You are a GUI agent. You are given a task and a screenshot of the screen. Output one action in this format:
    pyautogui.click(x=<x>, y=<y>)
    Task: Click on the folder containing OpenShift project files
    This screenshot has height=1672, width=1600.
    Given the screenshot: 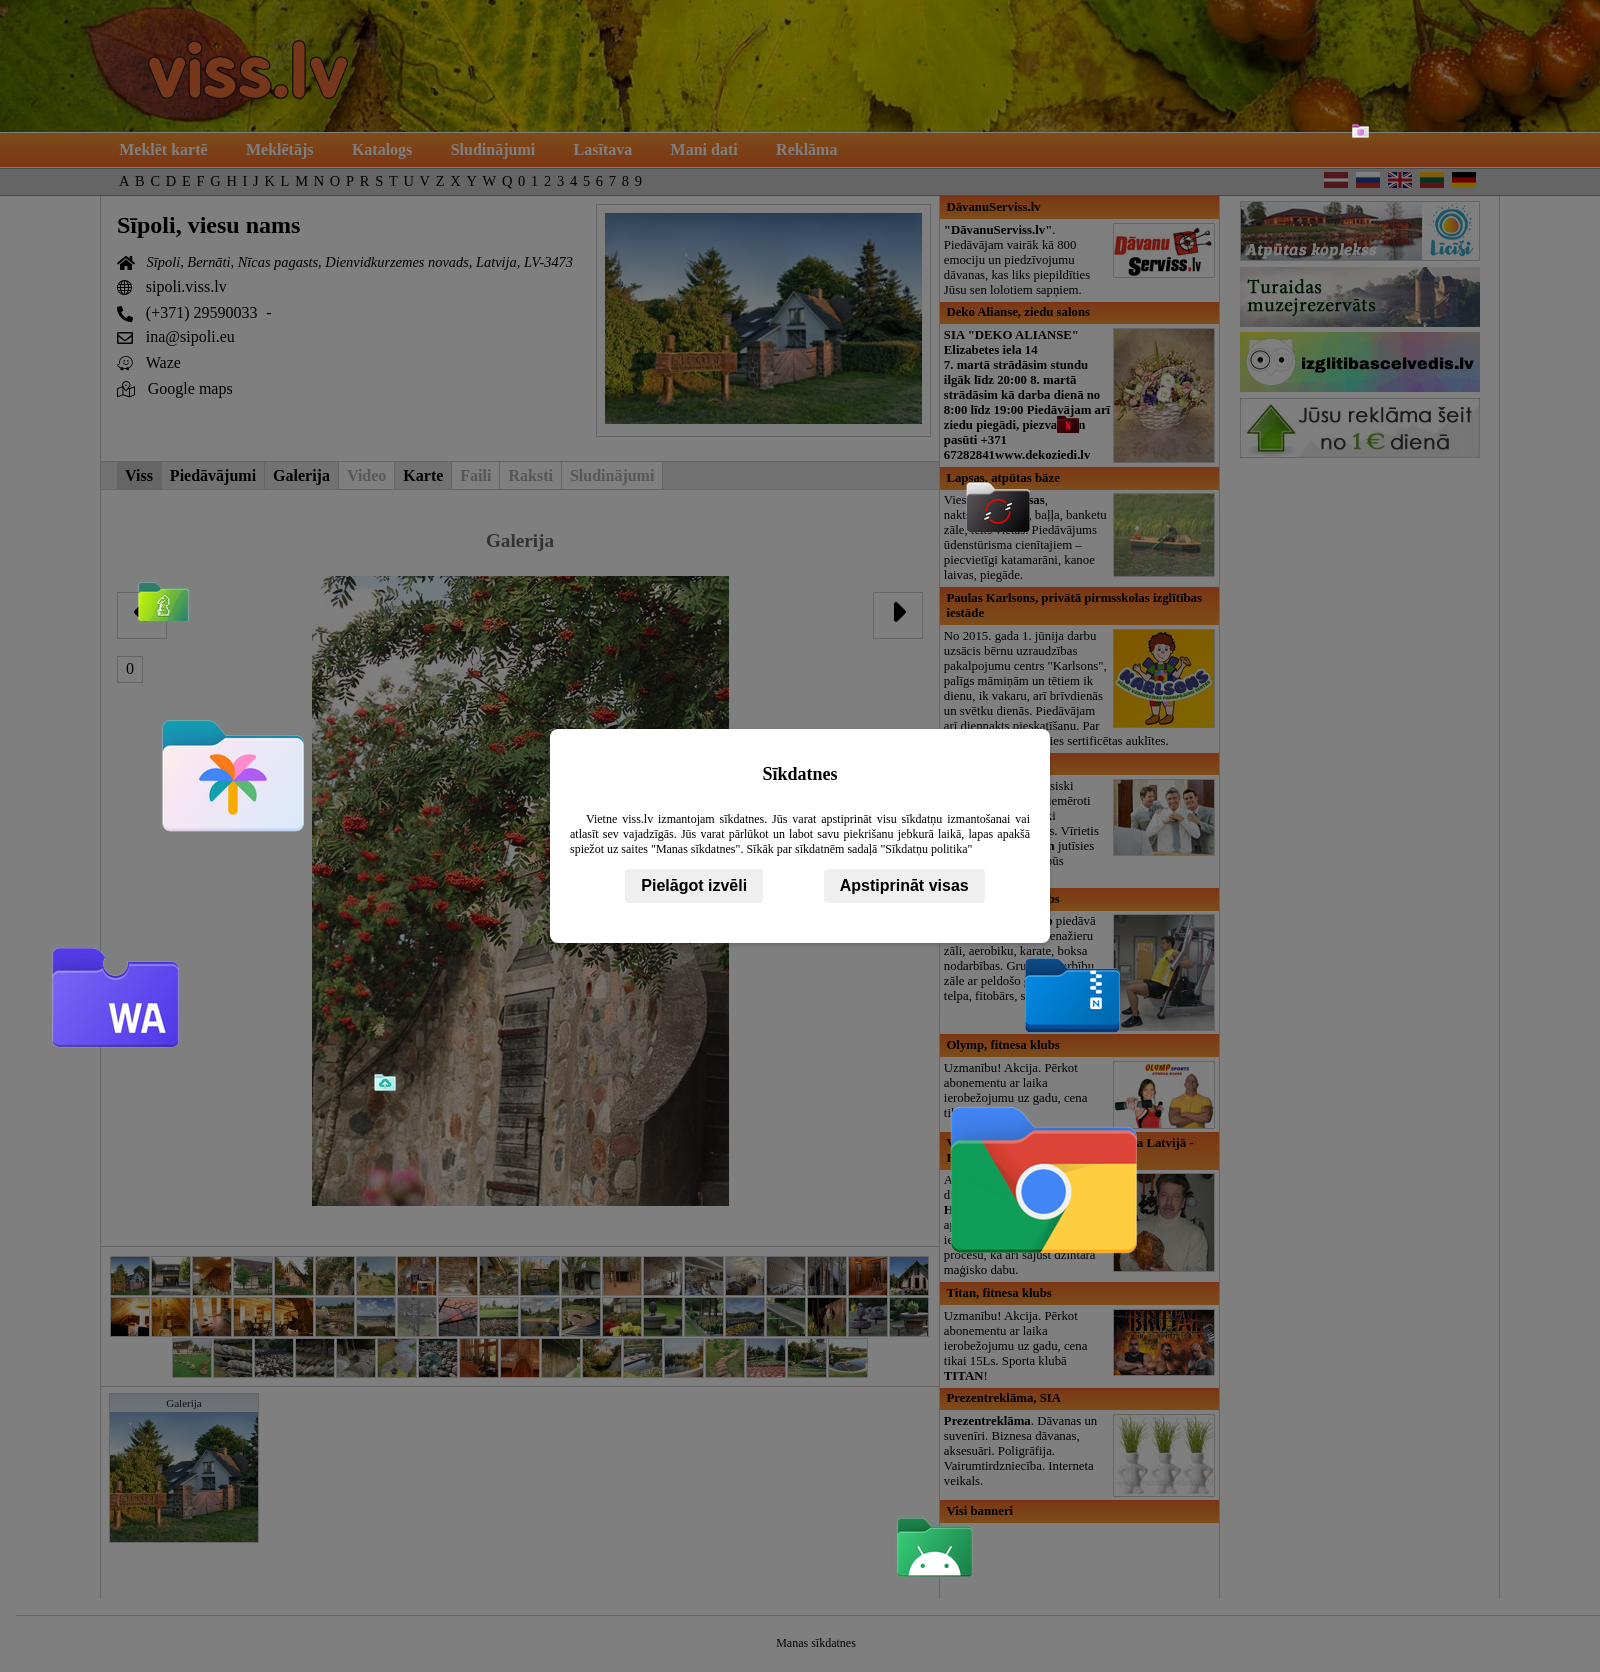 What is the action you would take?
    pyautogui.click(x=998, y=509)
    